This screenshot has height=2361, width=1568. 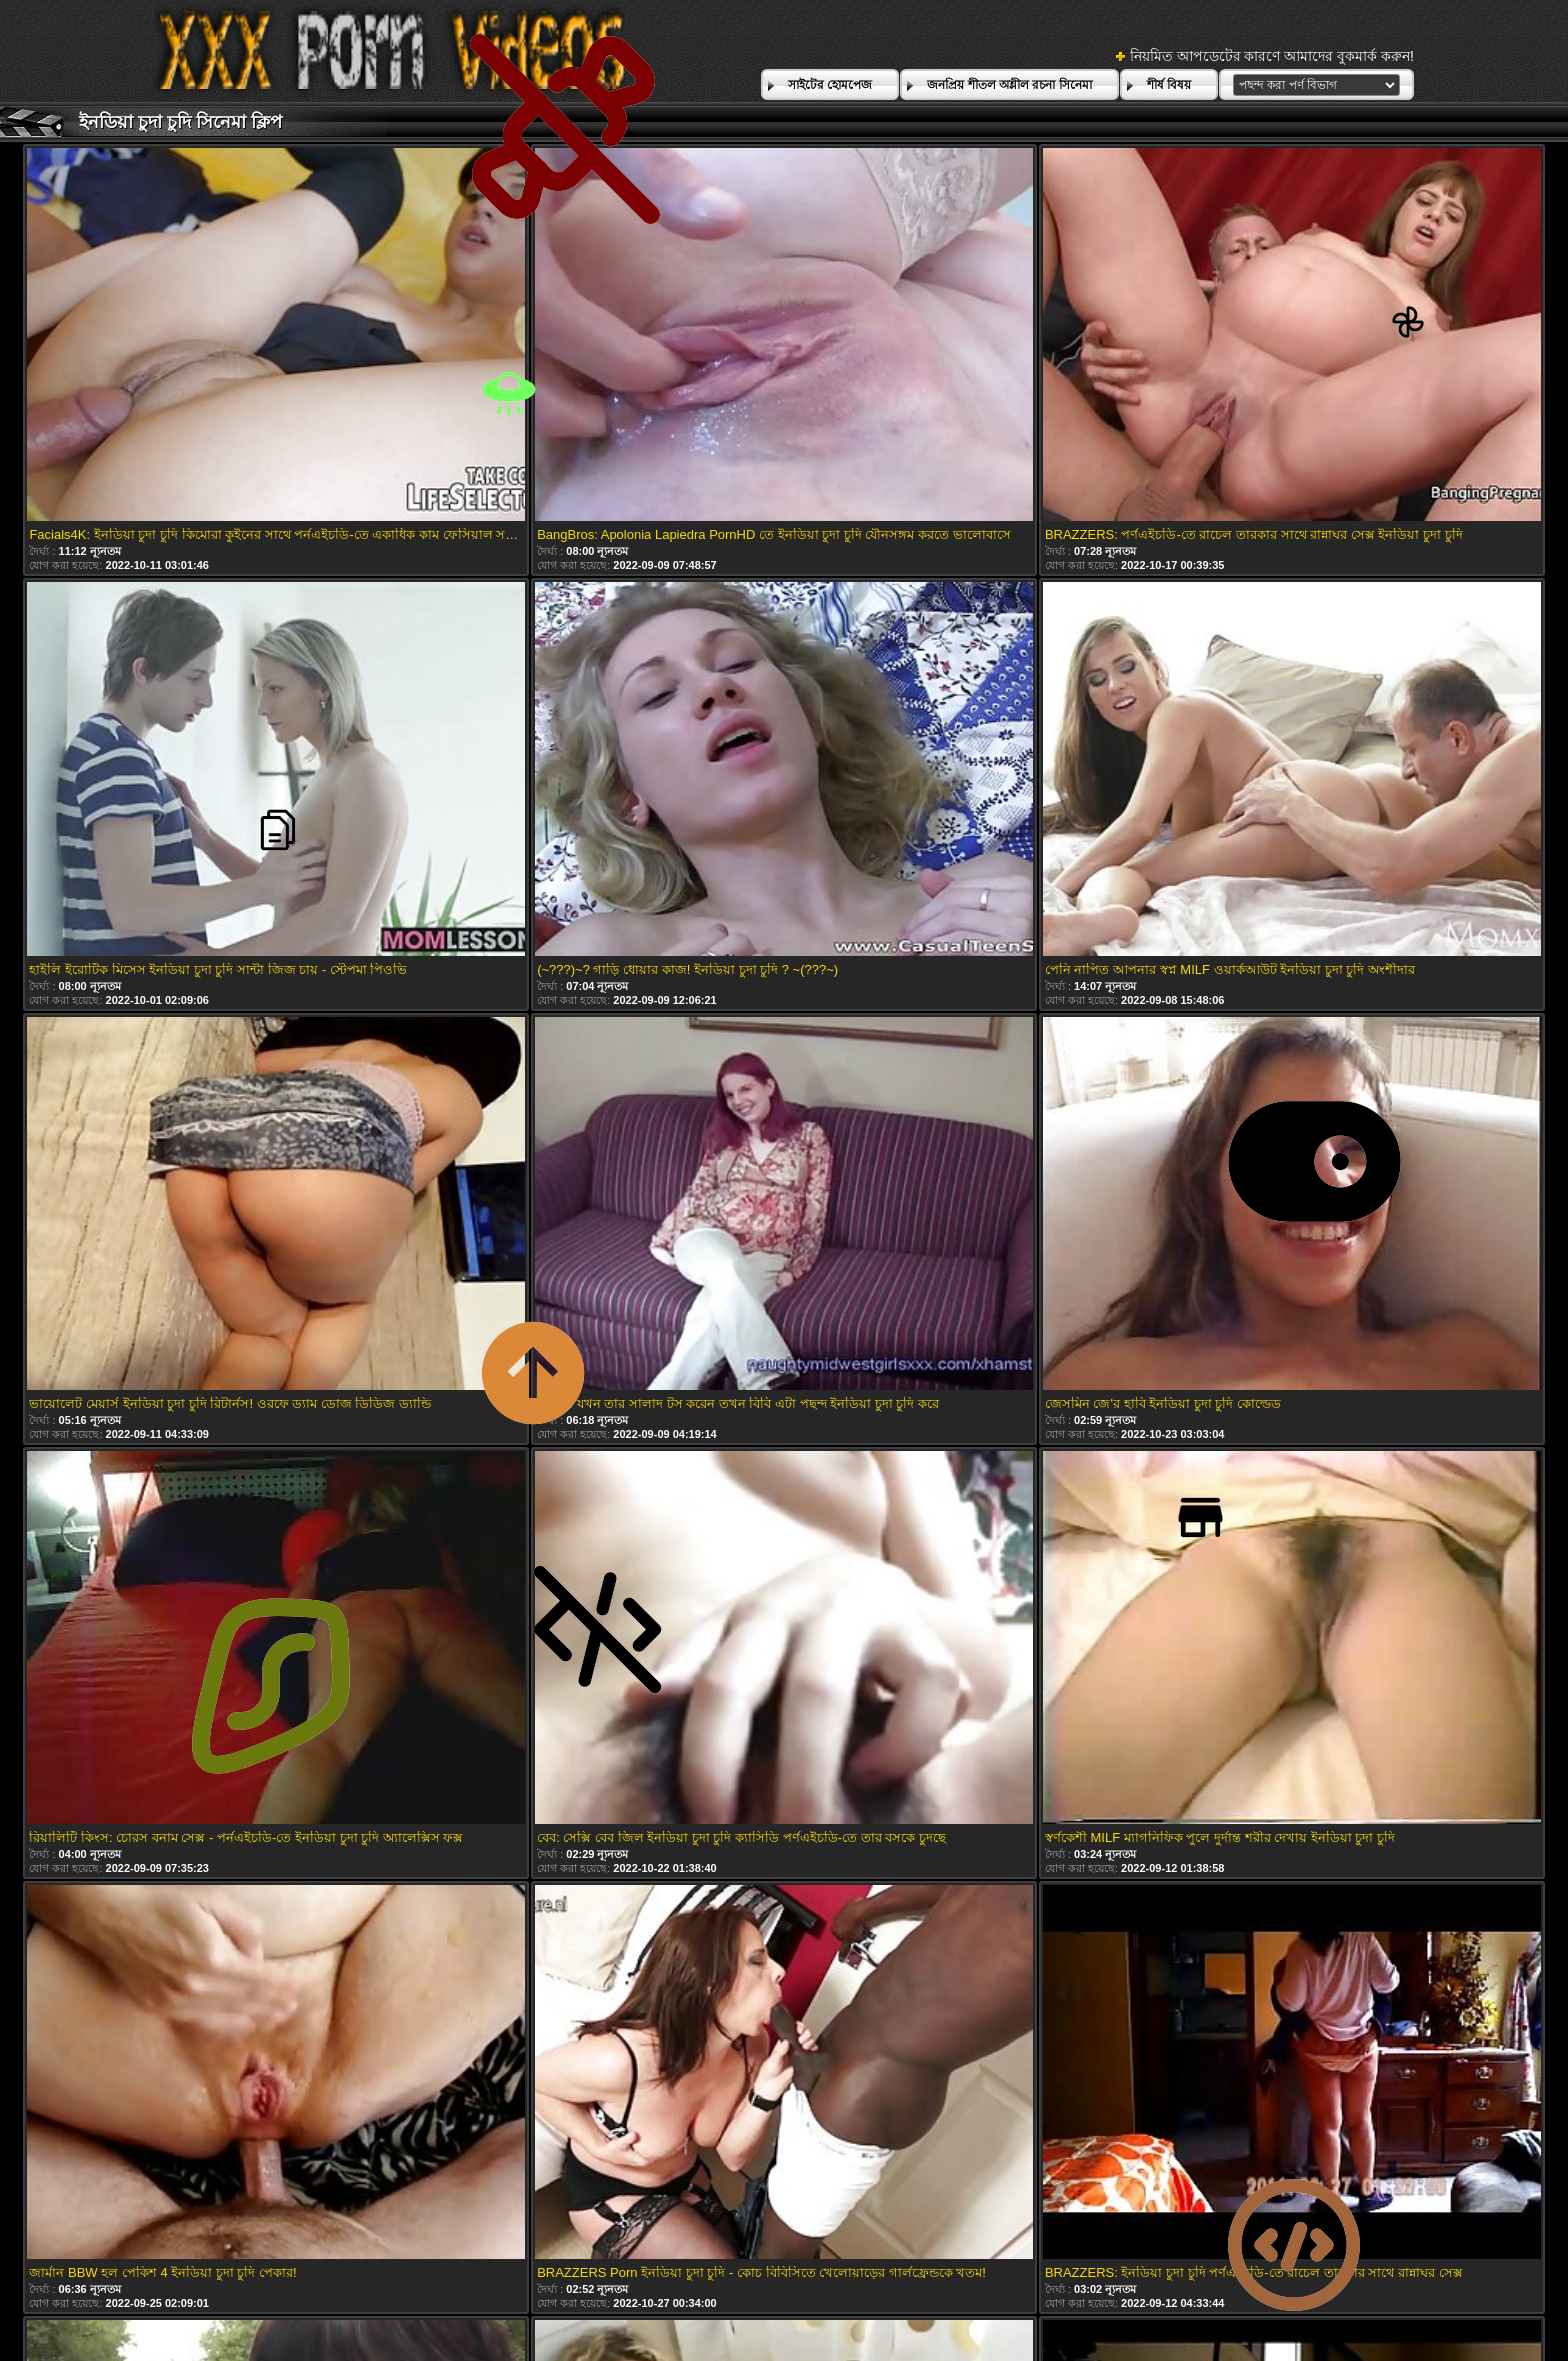 I want to click on scroll to top of page, so click(x=533, y=1373).